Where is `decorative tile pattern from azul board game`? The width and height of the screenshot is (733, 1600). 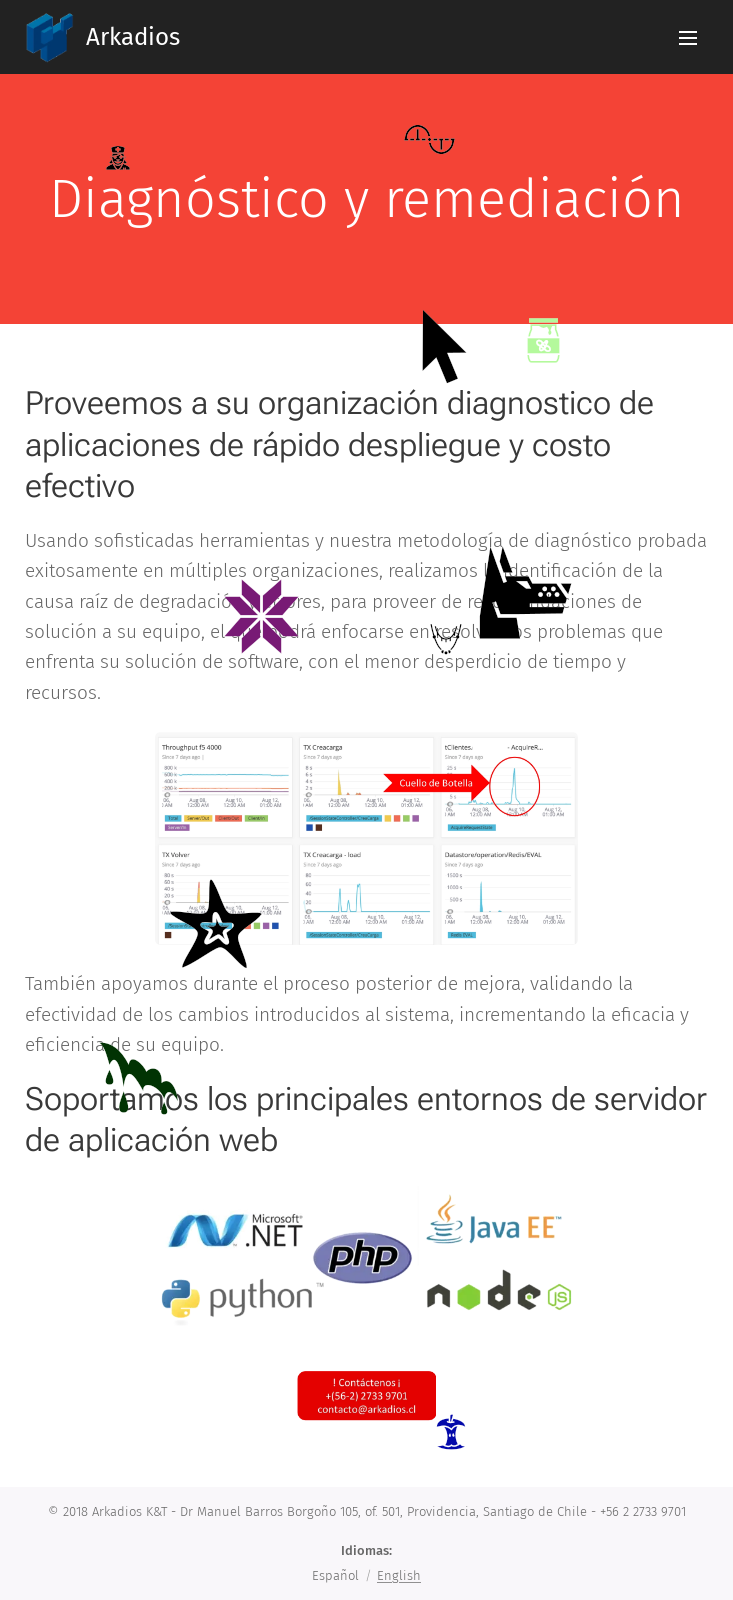
decorative tile pattern from azul board game is located at coordinates (261, 616).